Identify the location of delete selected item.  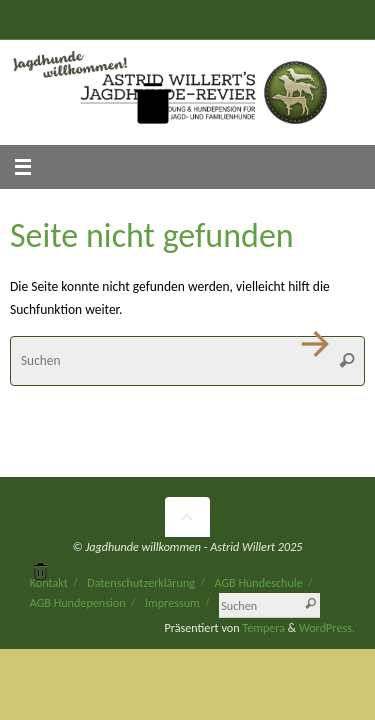
(40, 571).